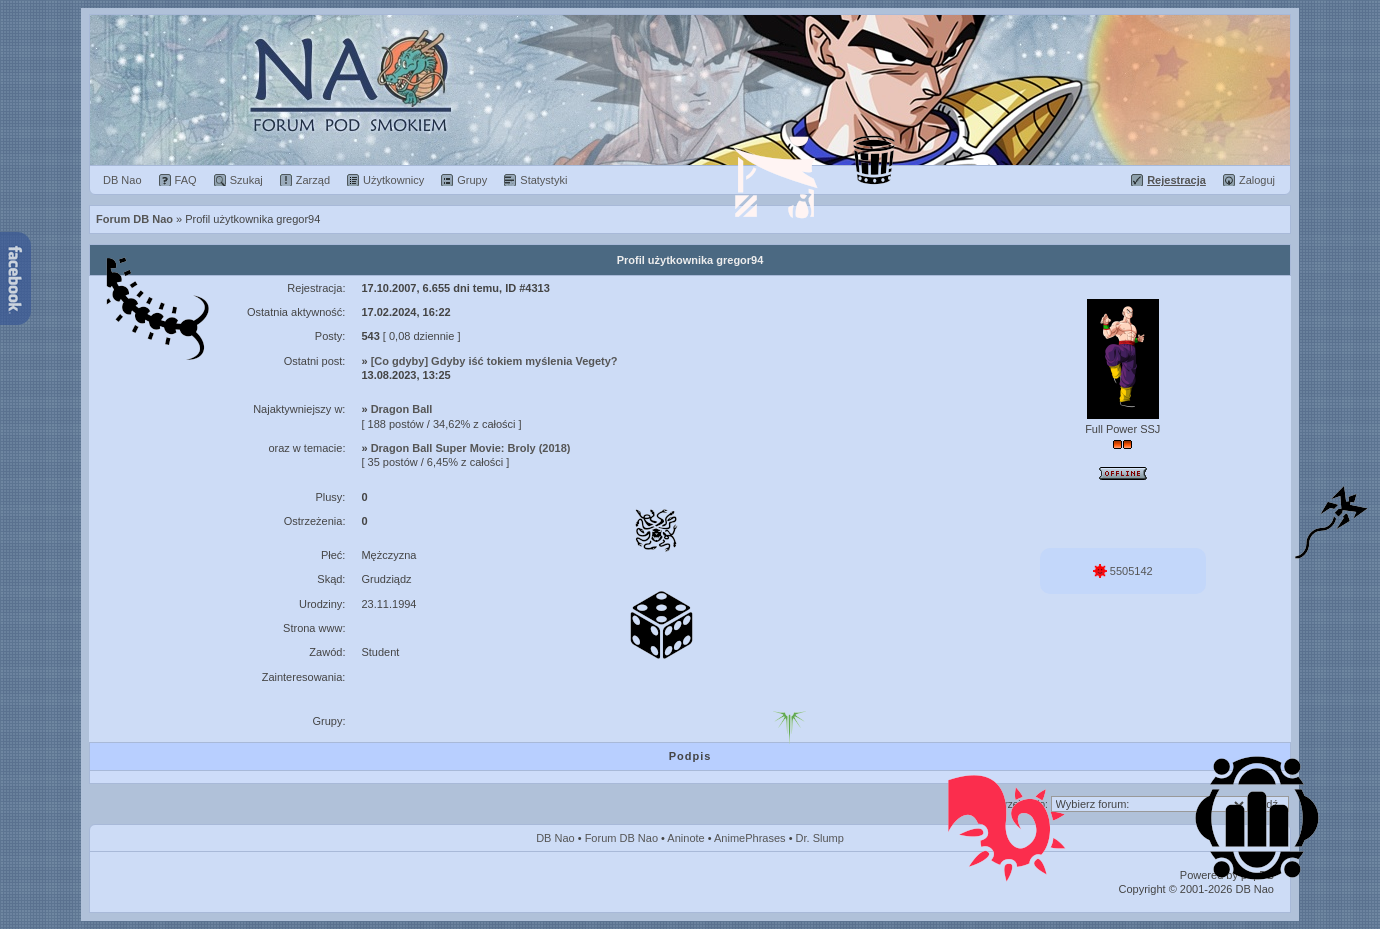  What do you see at coordinates (158, 309) in the screenshot?
I see `indicates bug or pest-related content in a game` at bounding box center [158, 309].